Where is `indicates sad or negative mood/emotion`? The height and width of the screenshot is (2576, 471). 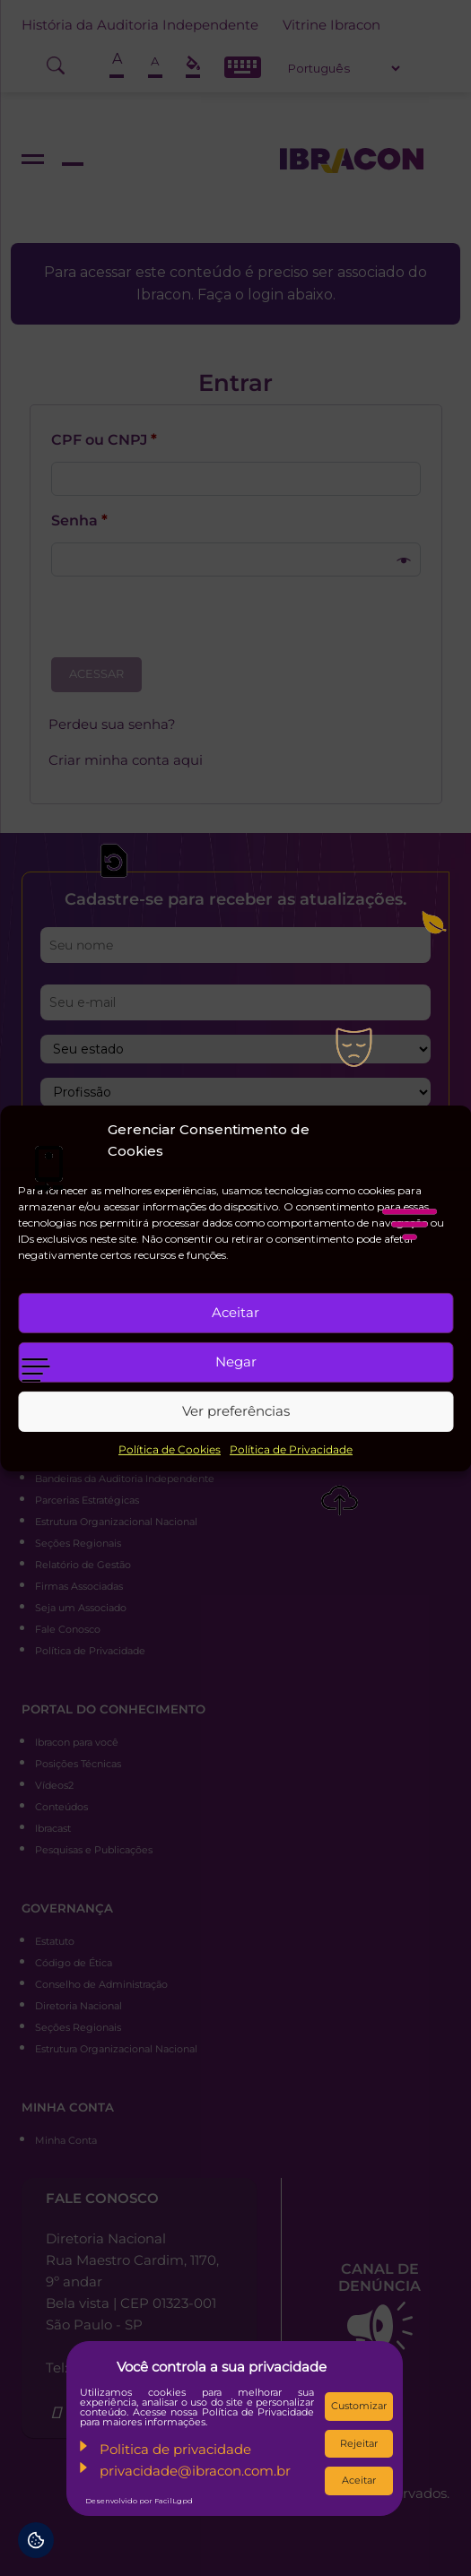
indicates sad or negative mood/emotion is located at coordinates (353, 1045).